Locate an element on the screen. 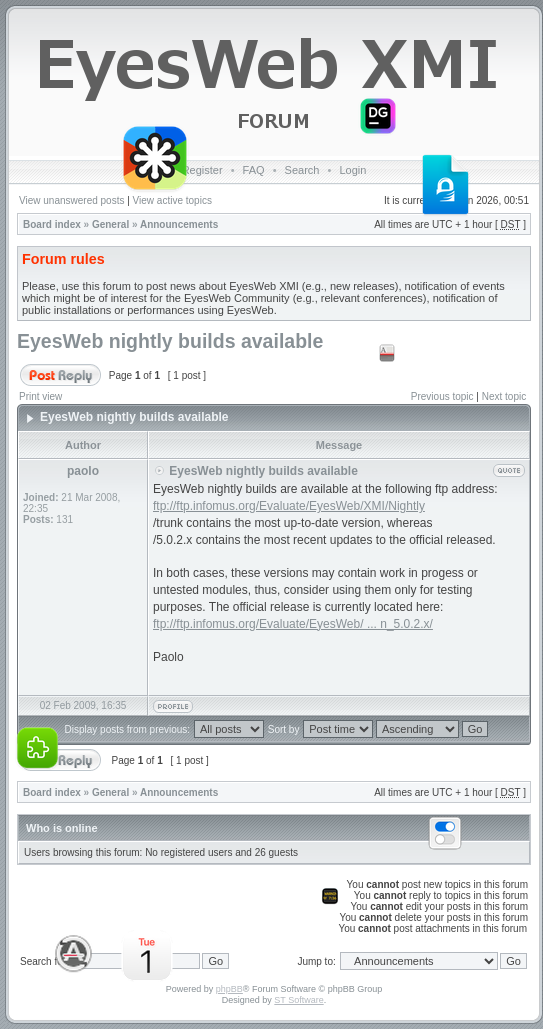  manage browser or app extensions is located at coordinates (37, 748).